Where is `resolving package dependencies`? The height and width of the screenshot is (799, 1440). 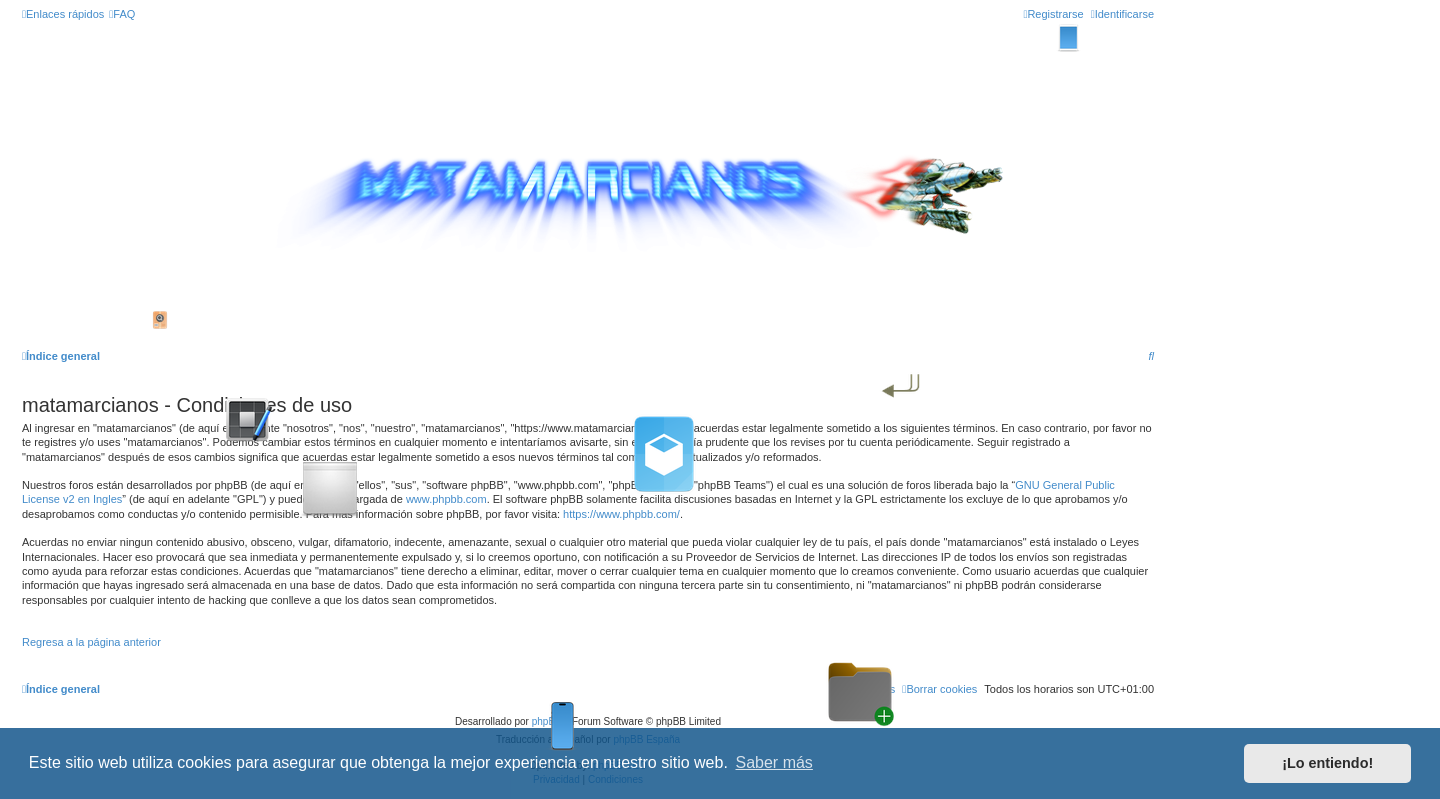 resolving package dependencies is located at coordinates (160, 320).